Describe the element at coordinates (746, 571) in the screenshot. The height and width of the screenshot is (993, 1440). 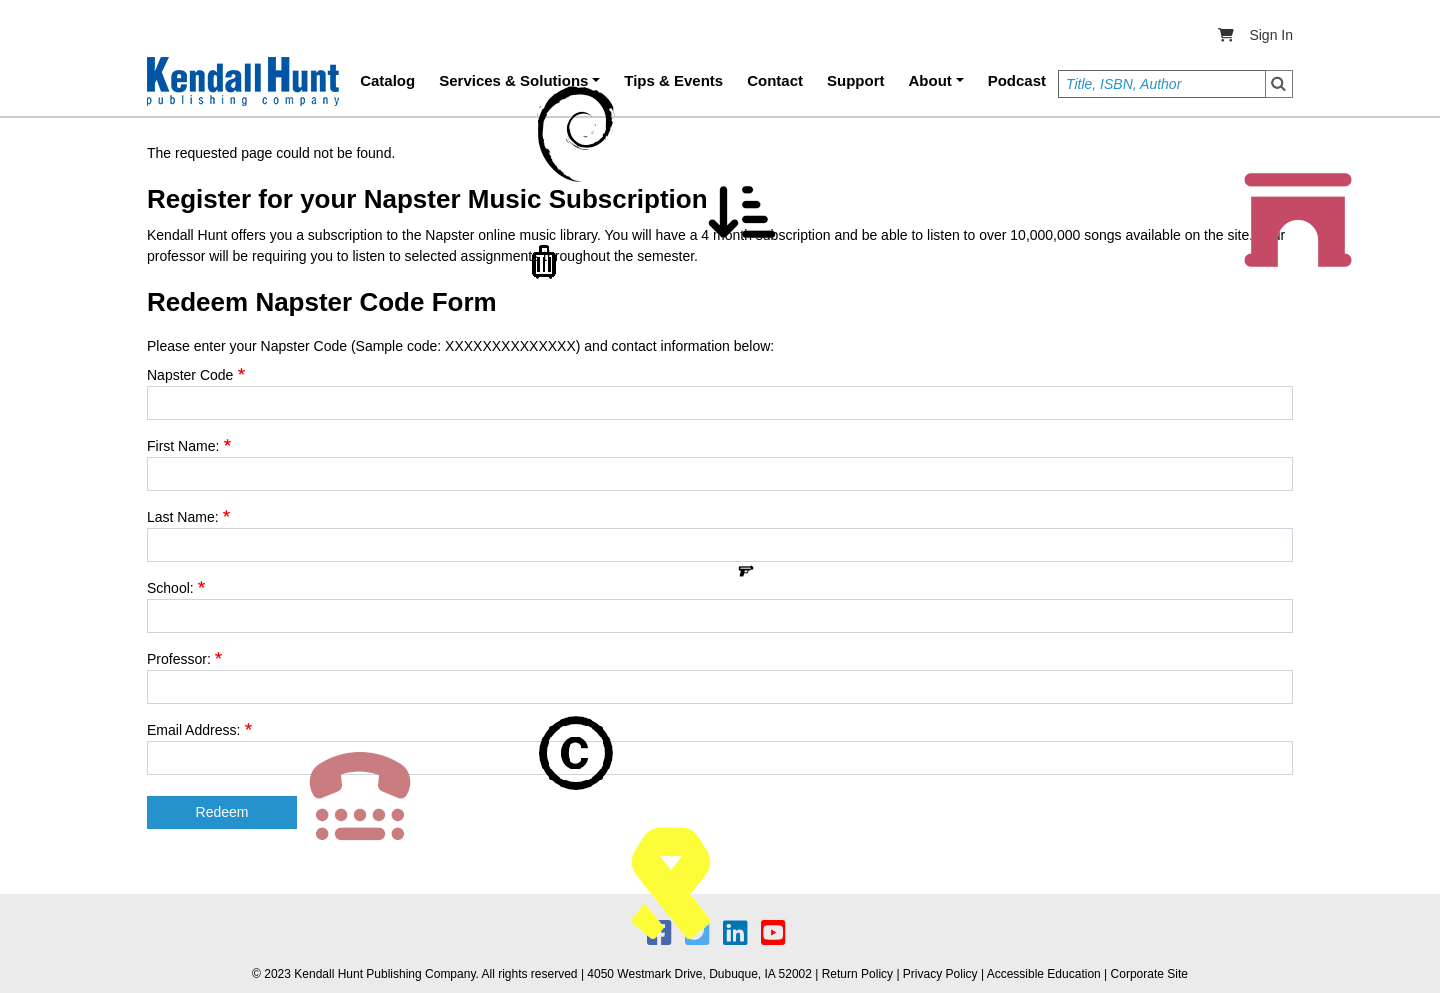
I see `indicates weapon or firearms-related content` at that location.